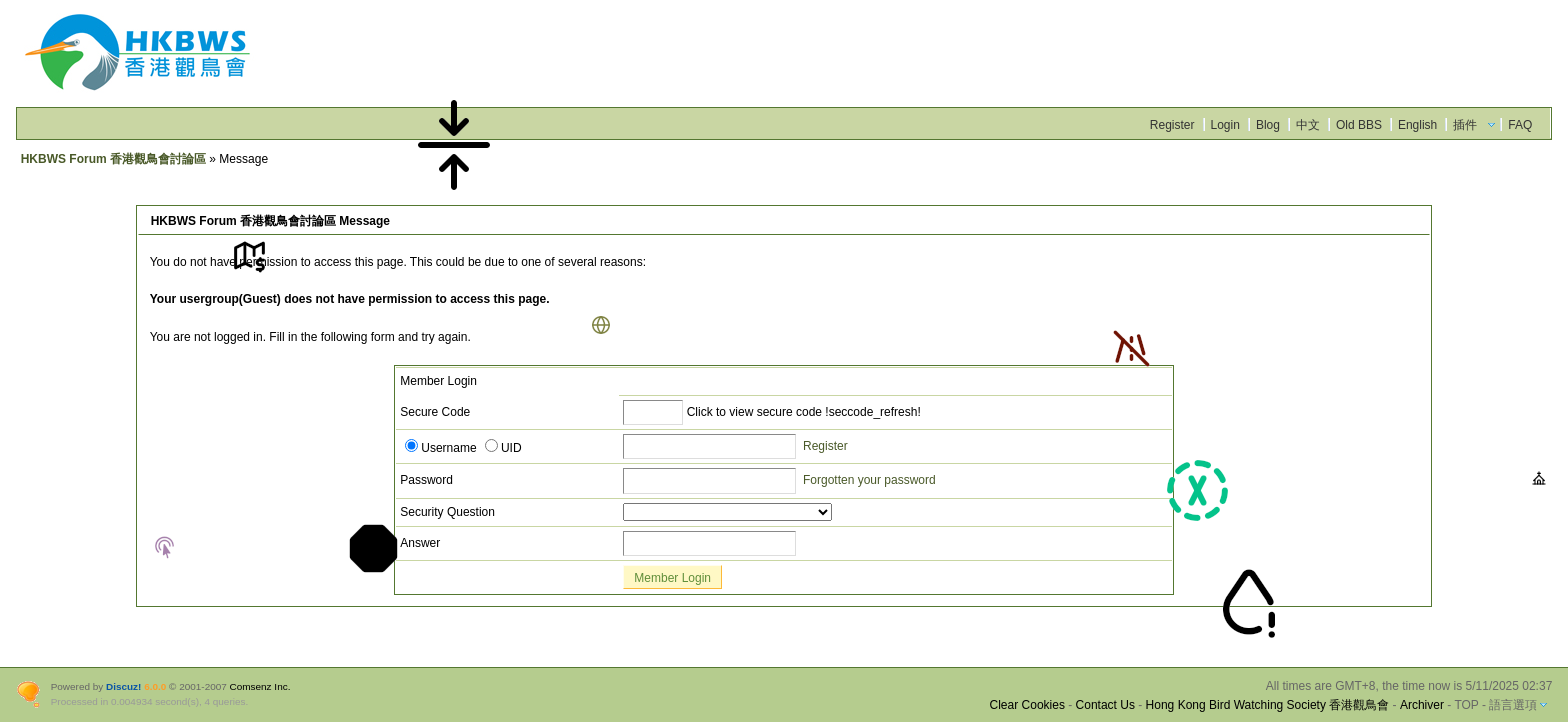 The image size is (1568, 722). Describe the element at coordinates (601, 325) in the screenshot. I see `switch language or region settings` at that location.